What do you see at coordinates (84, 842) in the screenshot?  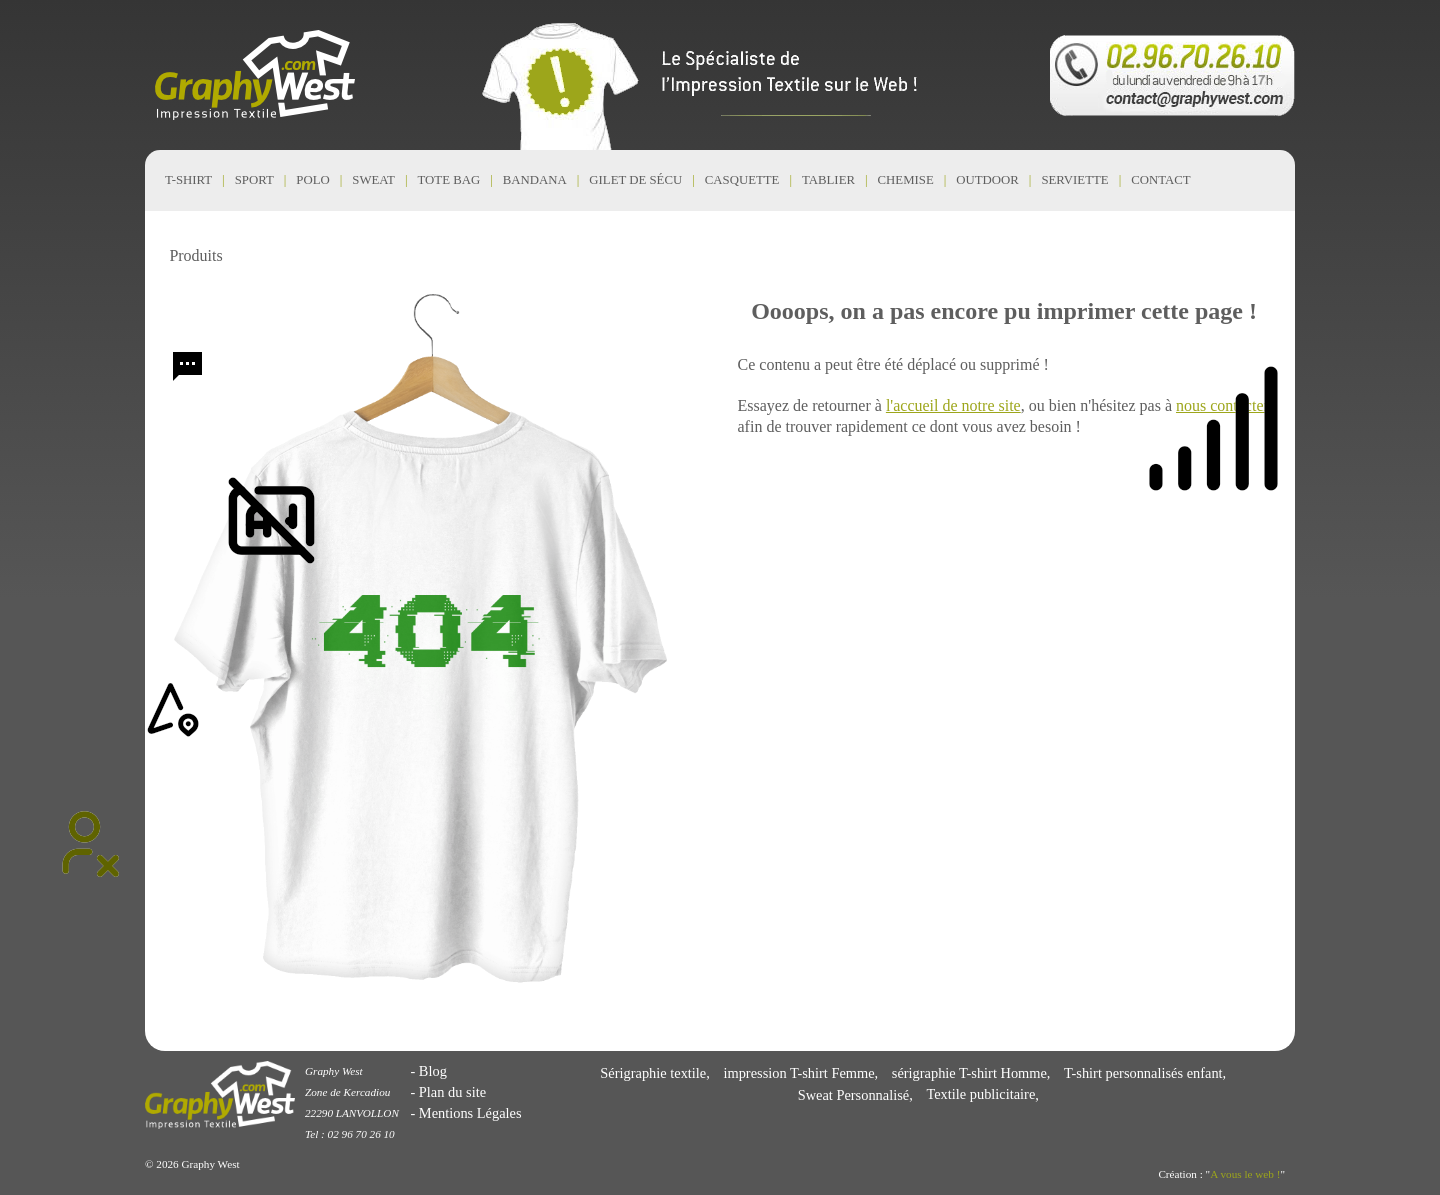 I see `remove a user from a list or group` at bounding box center [84, 842].